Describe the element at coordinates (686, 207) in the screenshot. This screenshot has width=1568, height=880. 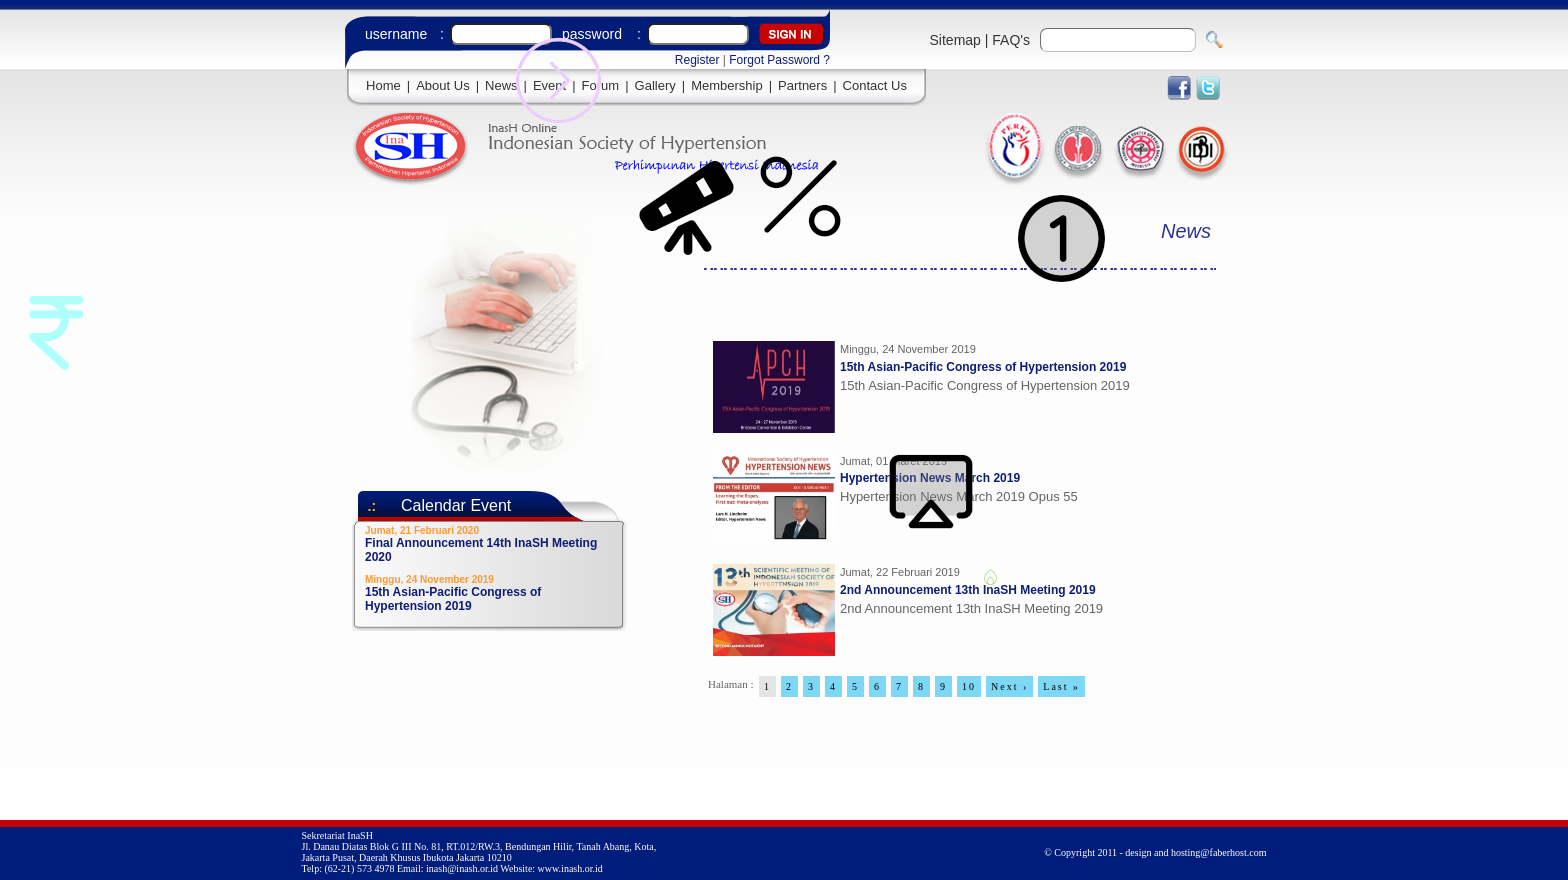
I see `explore or discover new content` at that location.